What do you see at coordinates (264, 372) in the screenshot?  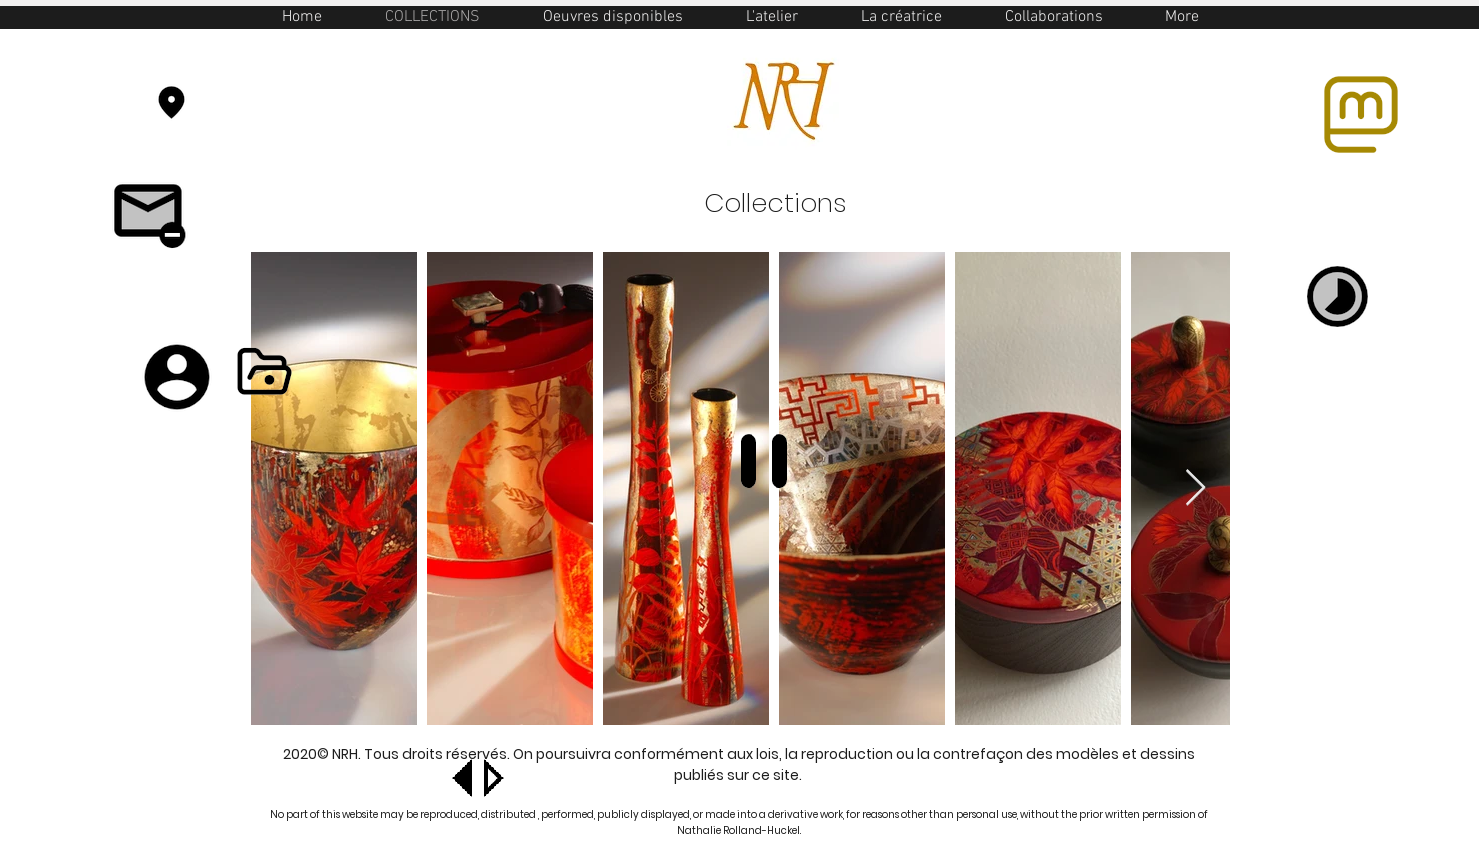 I see `indicates an open folder with new or unread content` at bounding box center [264, 372].